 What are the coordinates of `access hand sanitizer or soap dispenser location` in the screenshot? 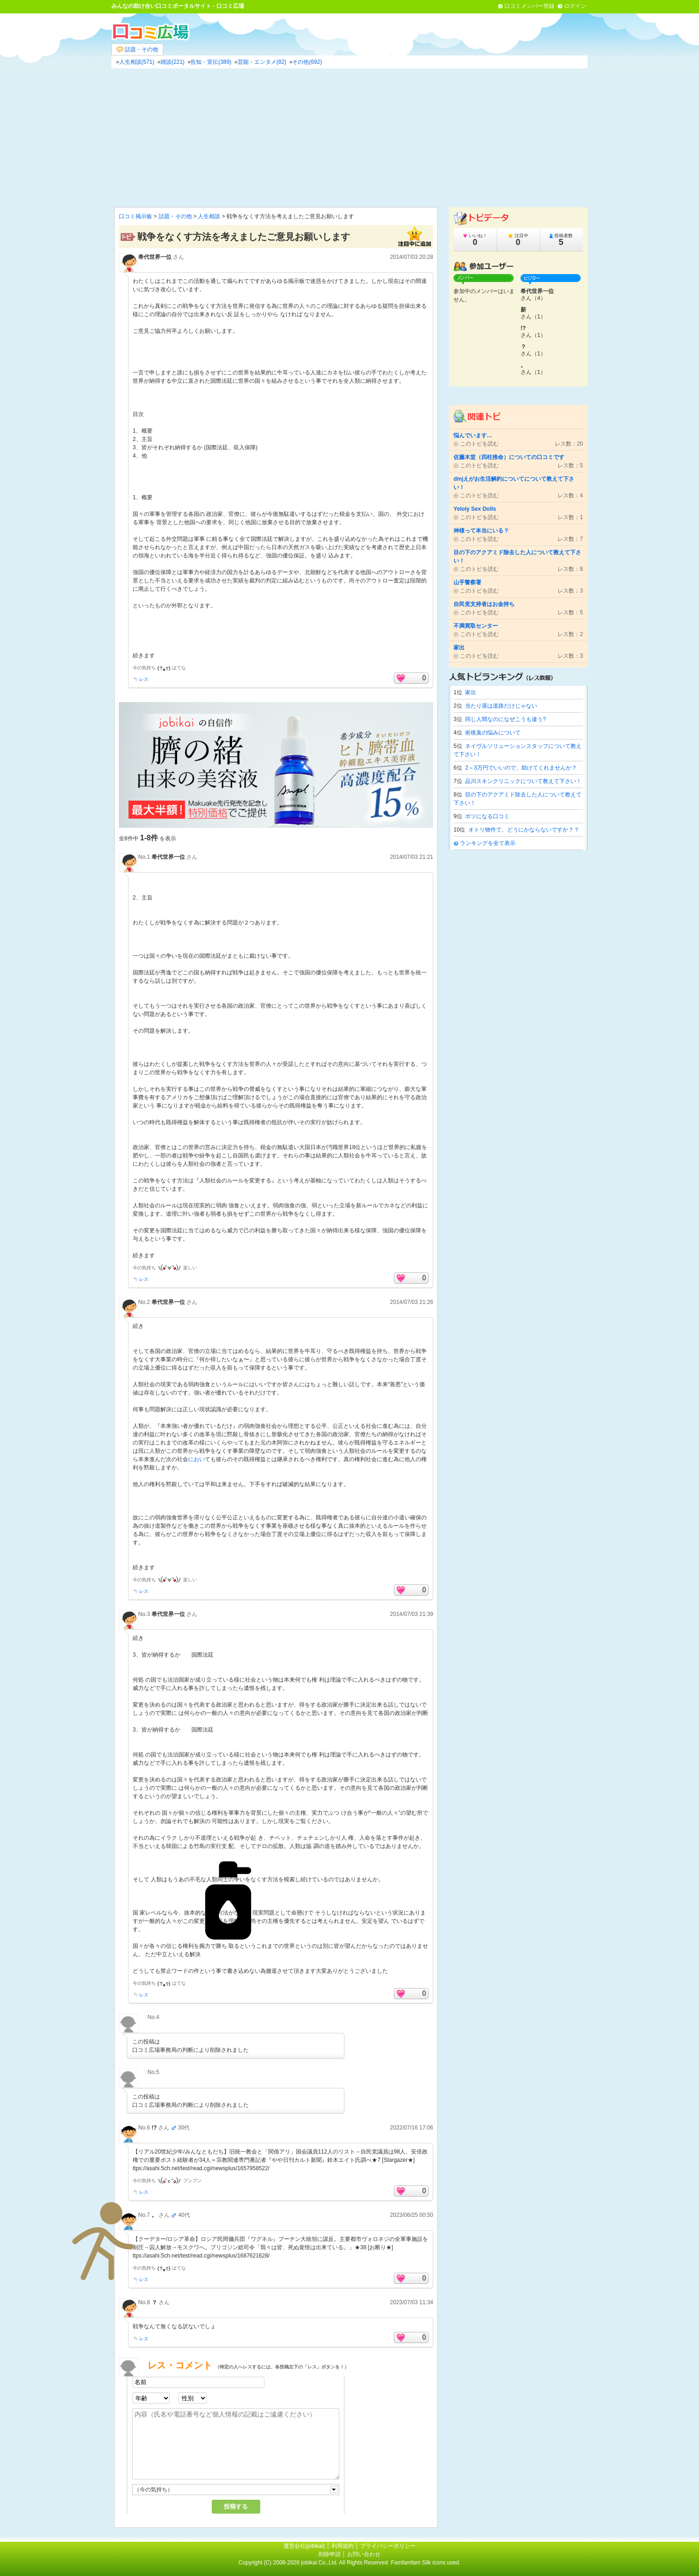 It's located at (228, 1903).